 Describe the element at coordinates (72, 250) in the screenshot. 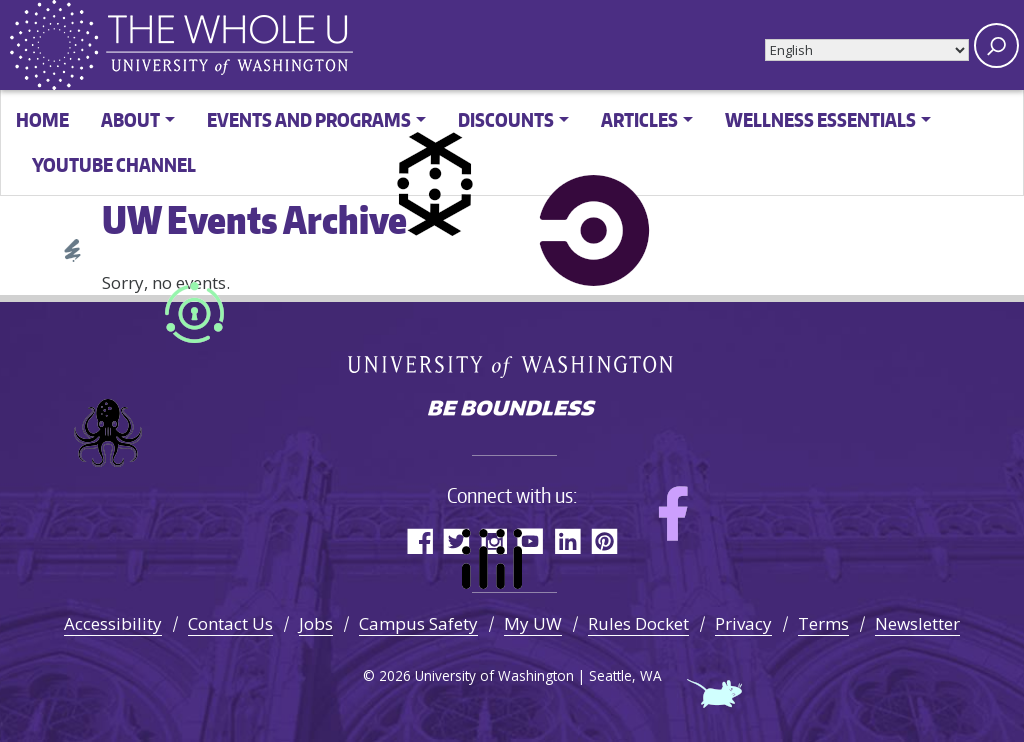

I see `visit envato marketplace` at that location.